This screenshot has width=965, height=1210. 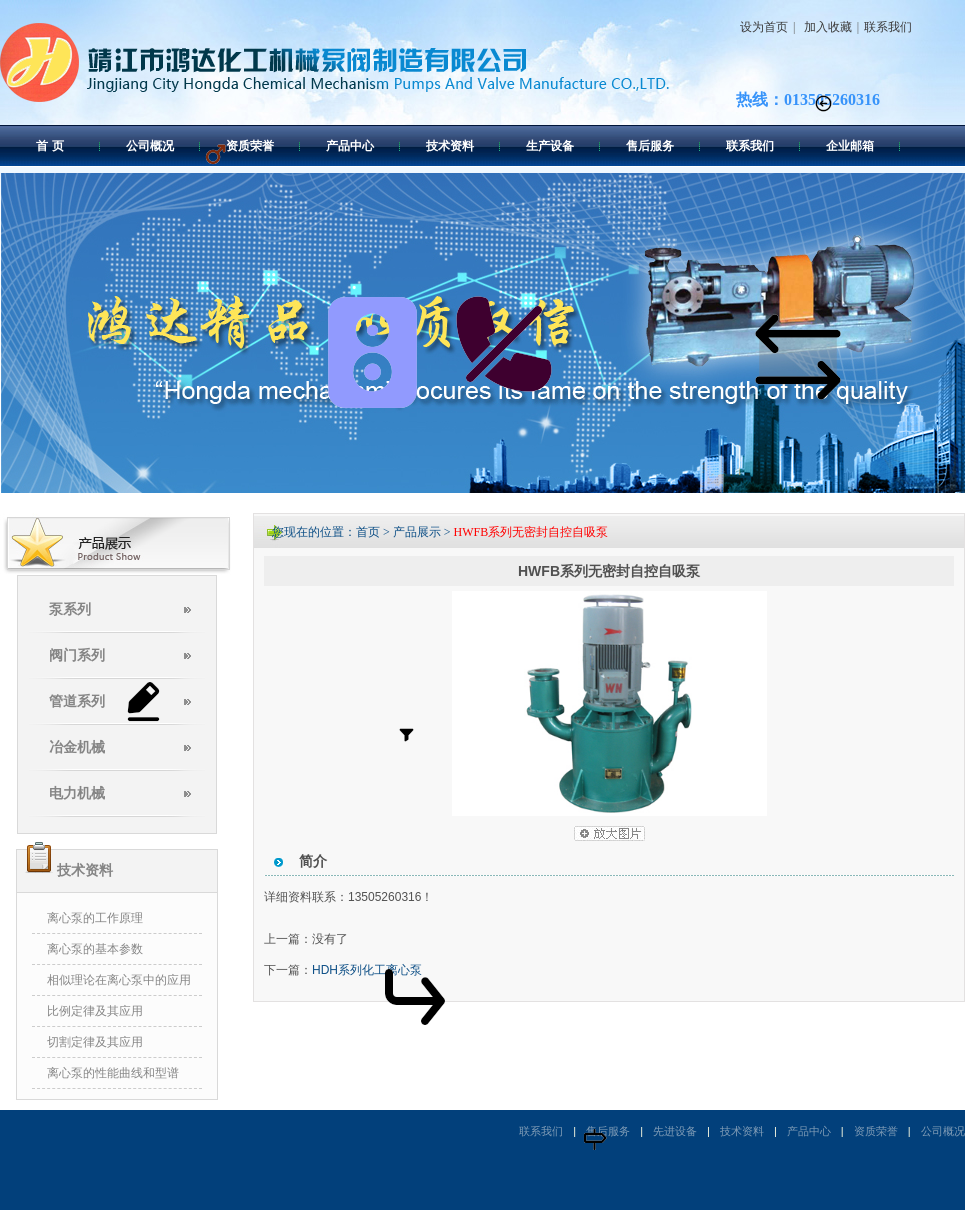 What do you see at coordinates (823, 103) in the screenshot?
I see `go back to the previous screen` at bounding box center [823, 103].